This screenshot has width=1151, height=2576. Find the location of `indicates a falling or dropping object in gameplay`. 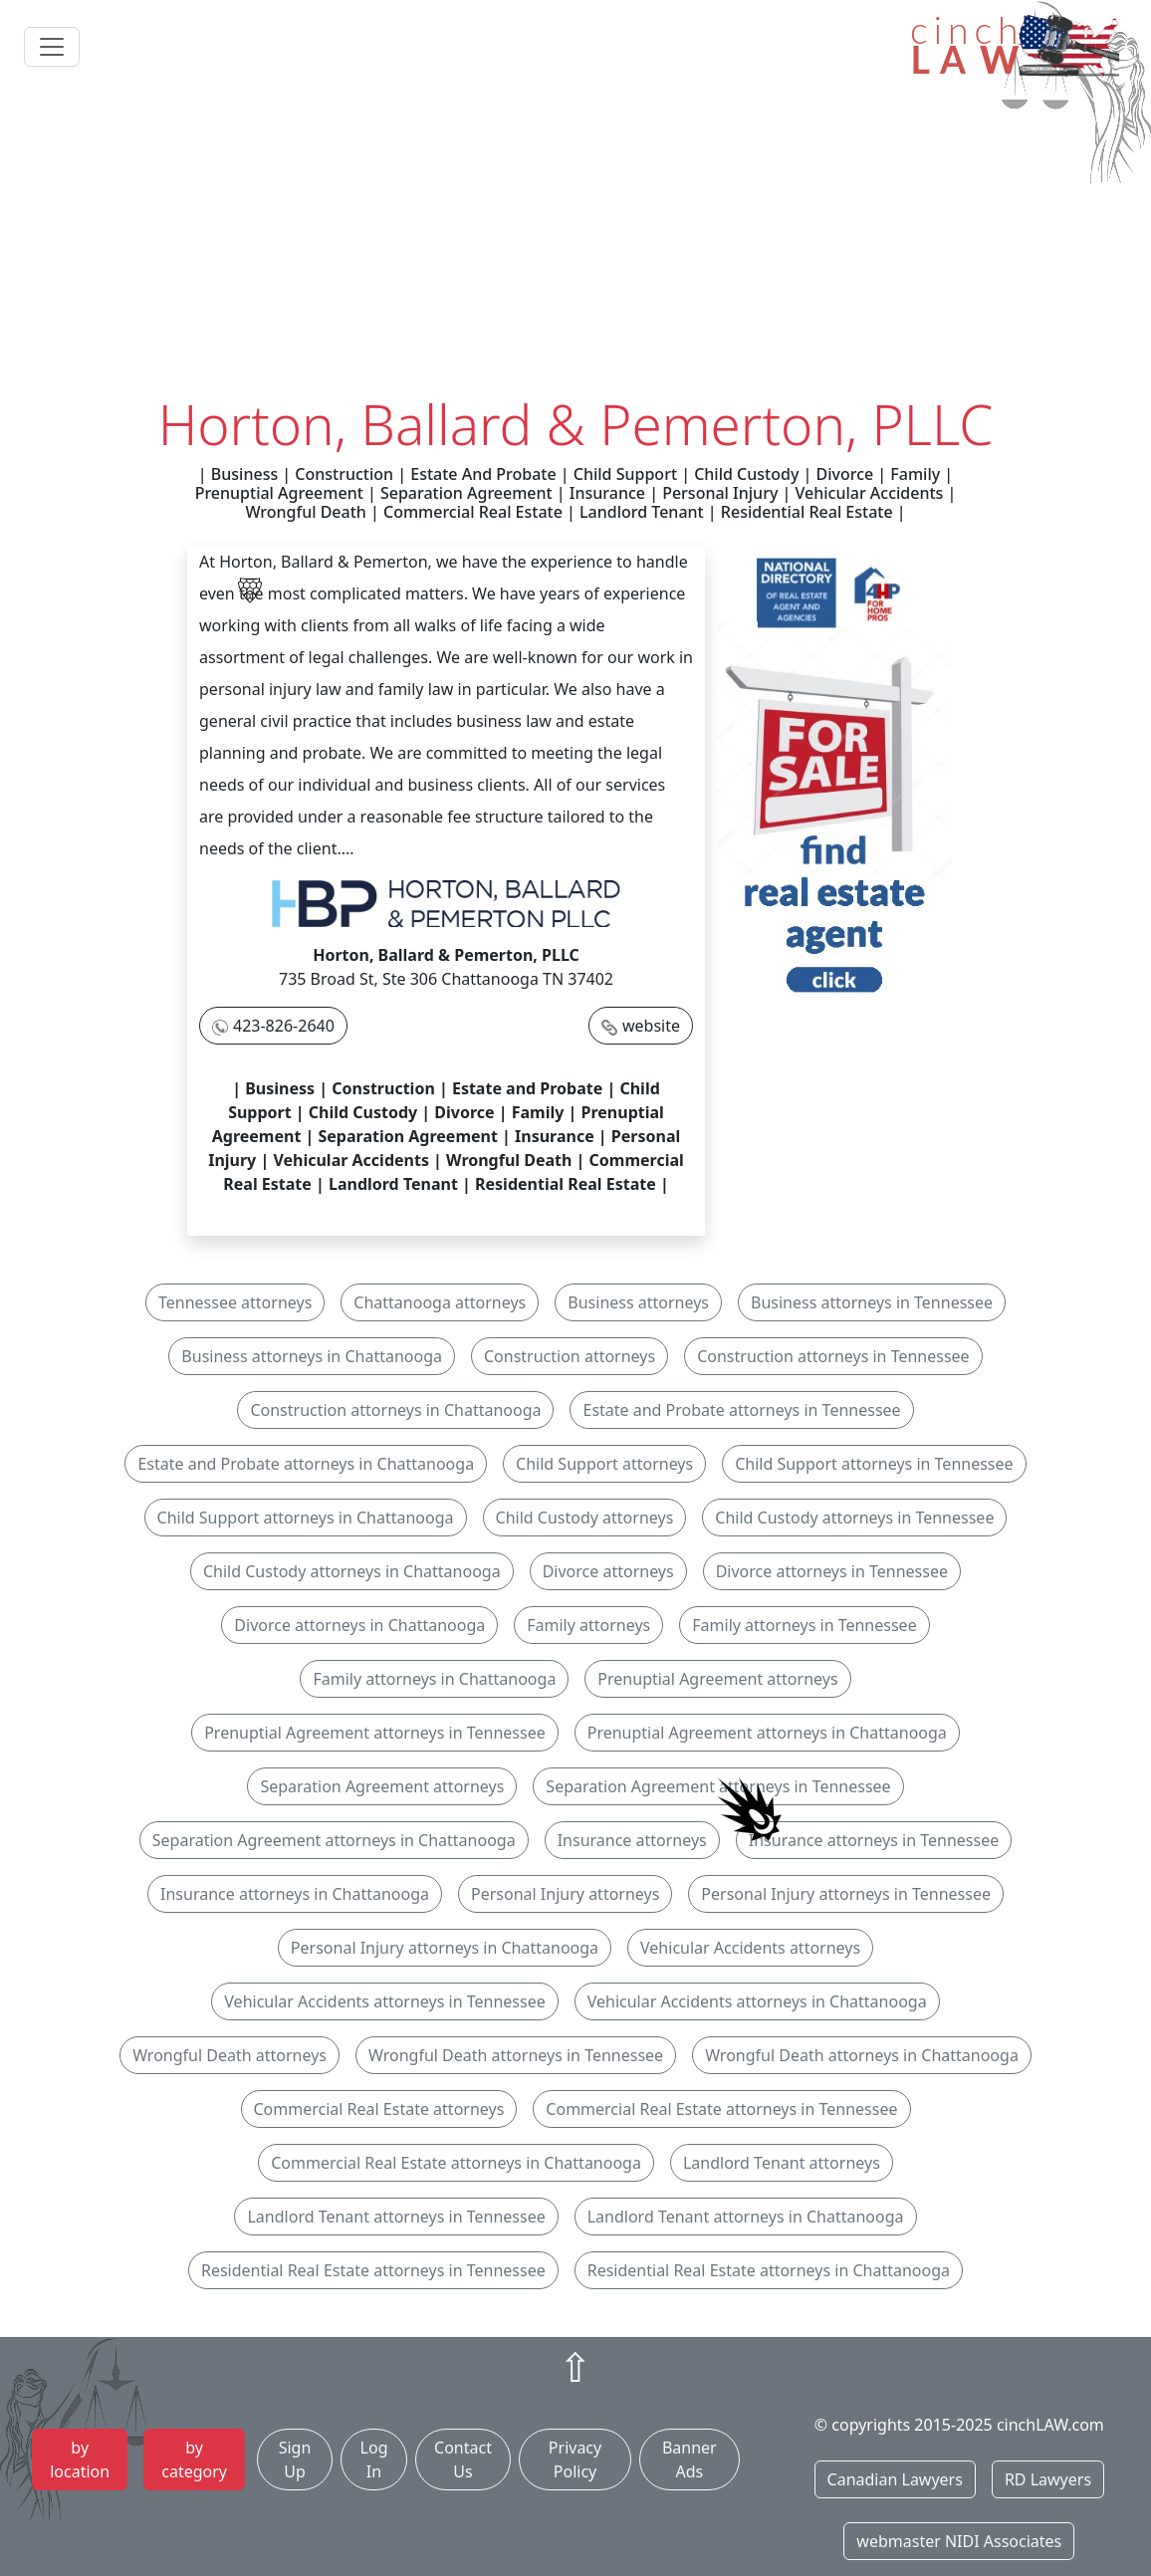

indicates a falling or dropping object in gameplay is located at coordinates (748, 1808).